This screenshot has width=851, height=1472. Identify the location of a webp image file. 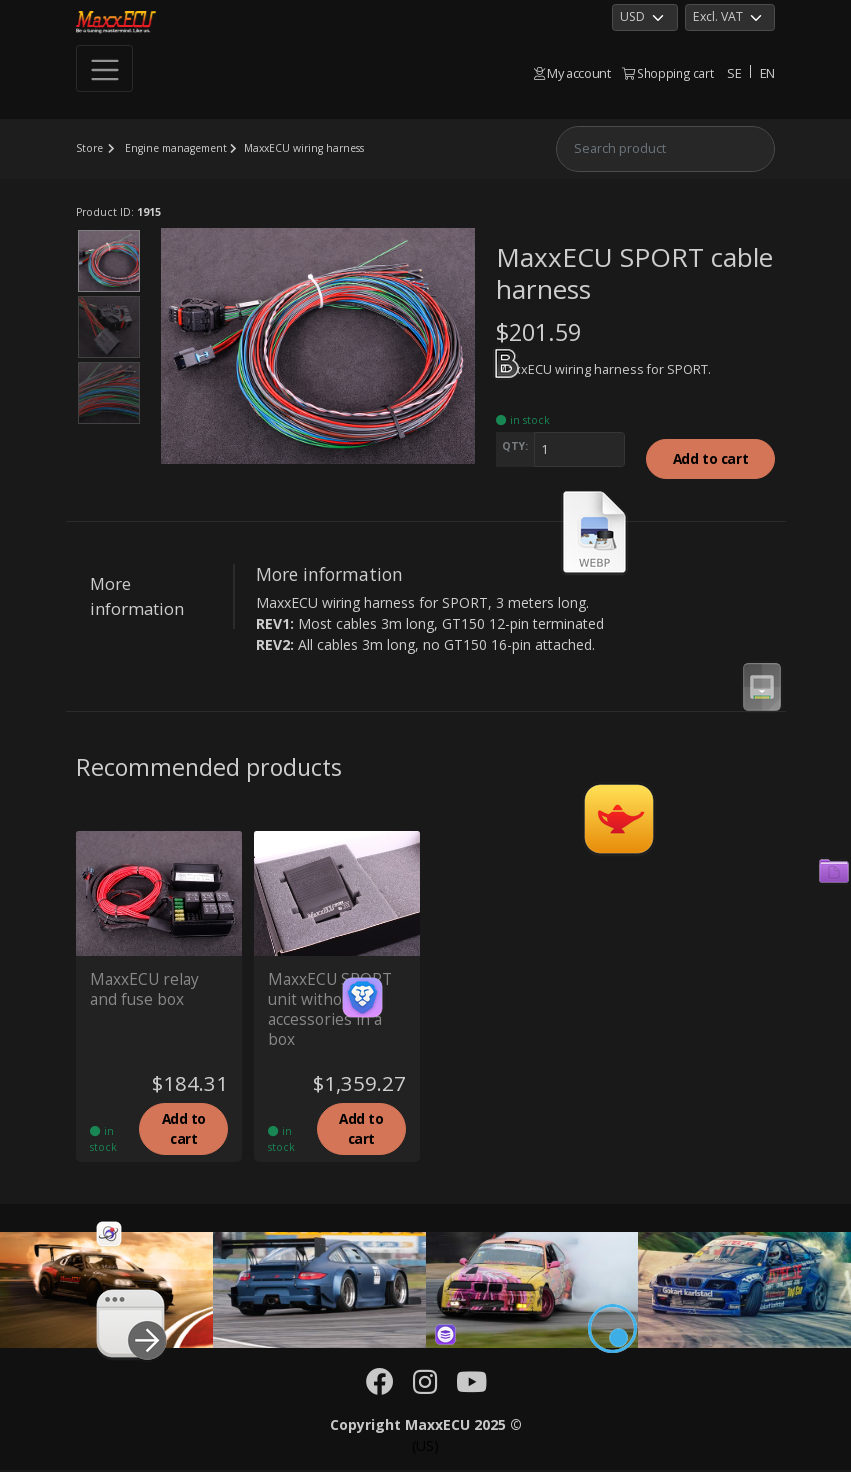
(594, 533).